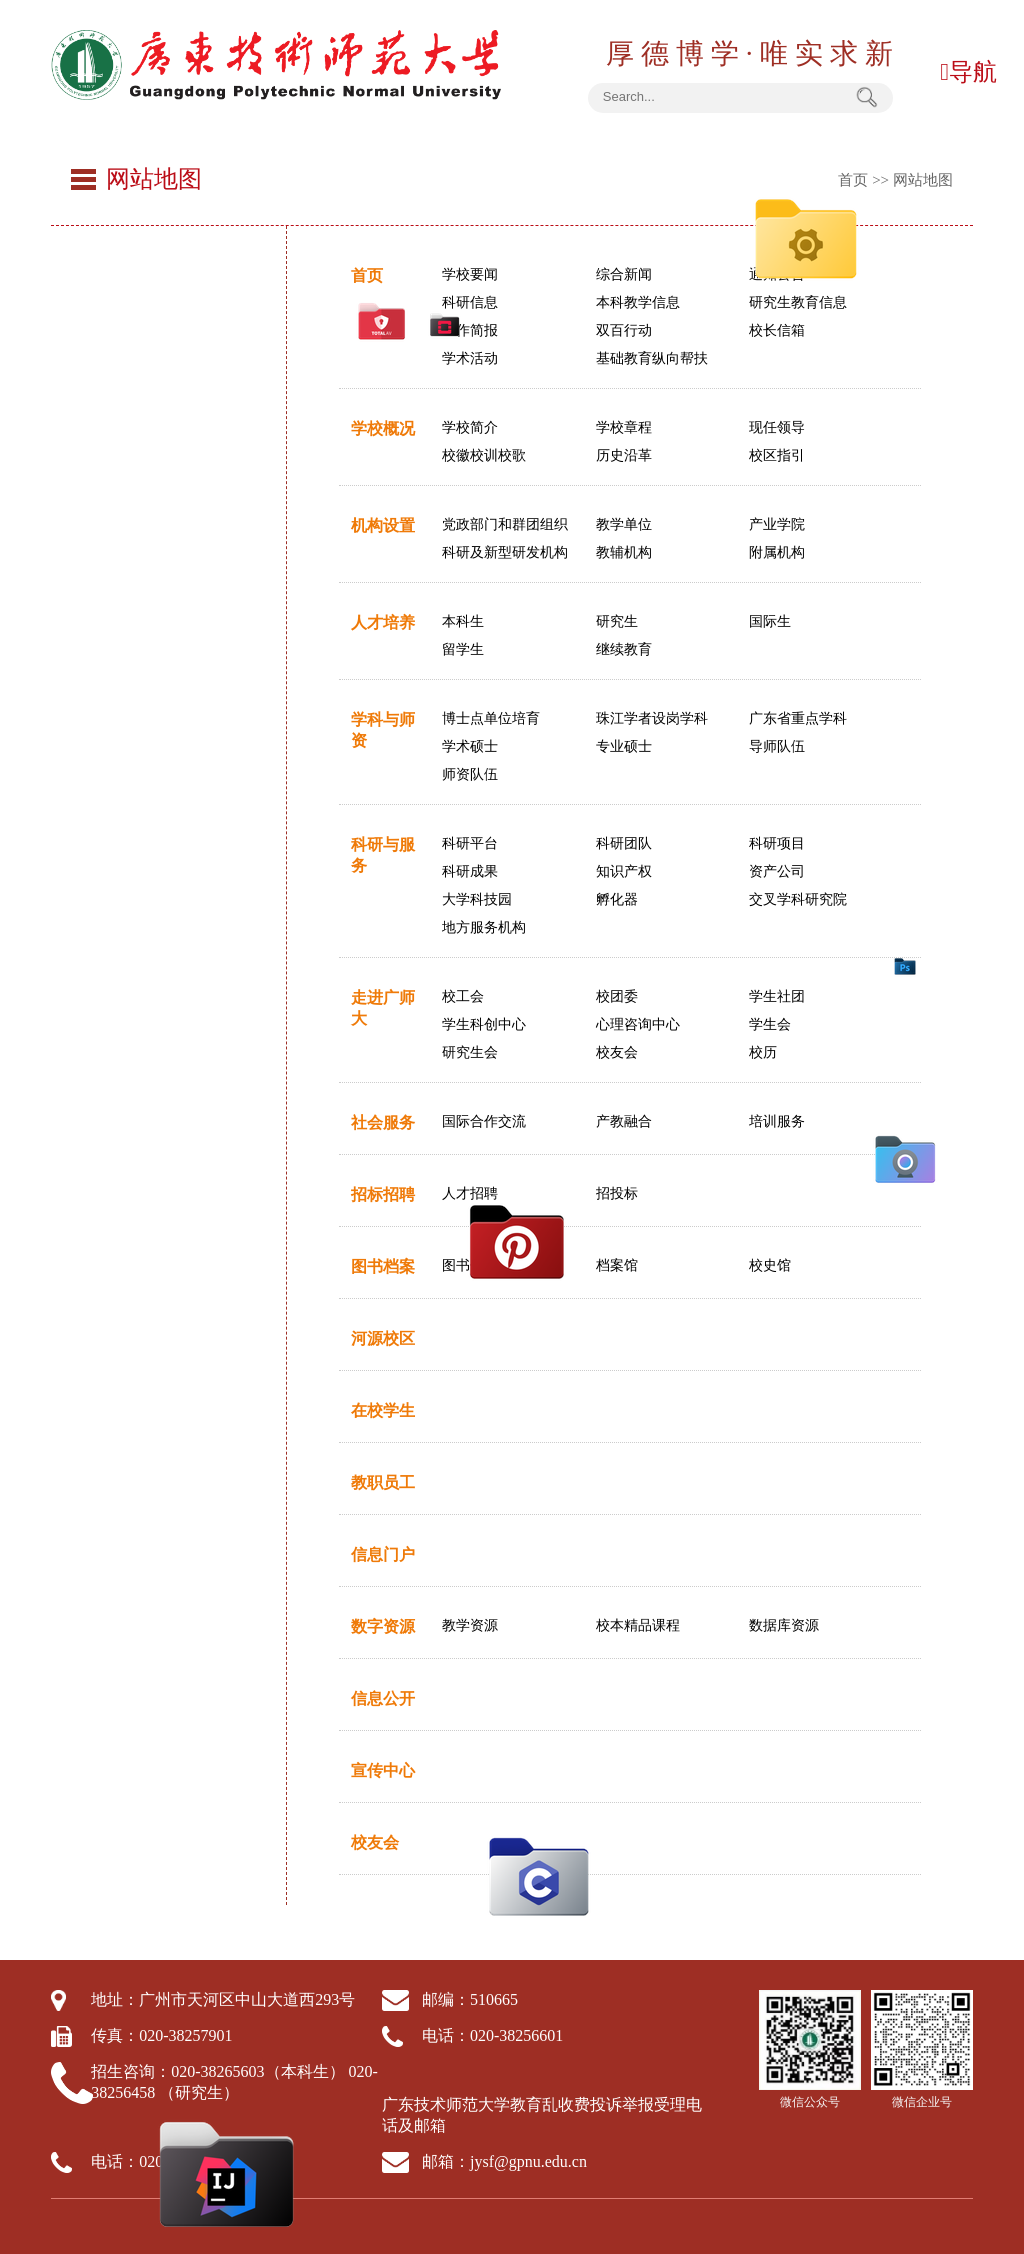  What do you see at coordinates (444, 325) in the screenshot?
I see `open openstack project folder` at bounding box center [444, 325].